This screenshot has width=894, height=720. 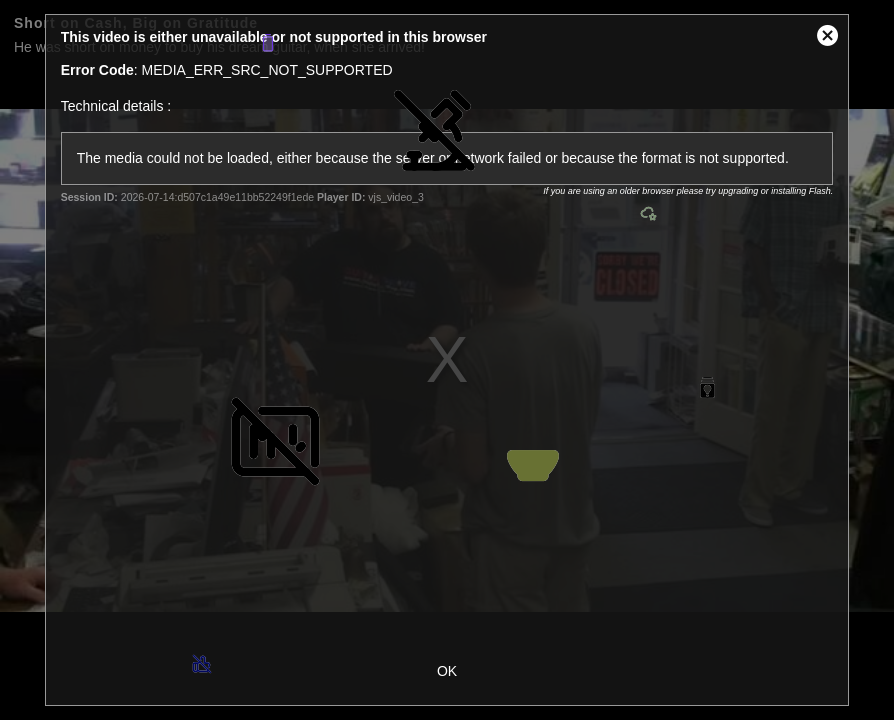 I want to click on disable markdown formatting, so click(x=275, y=441).